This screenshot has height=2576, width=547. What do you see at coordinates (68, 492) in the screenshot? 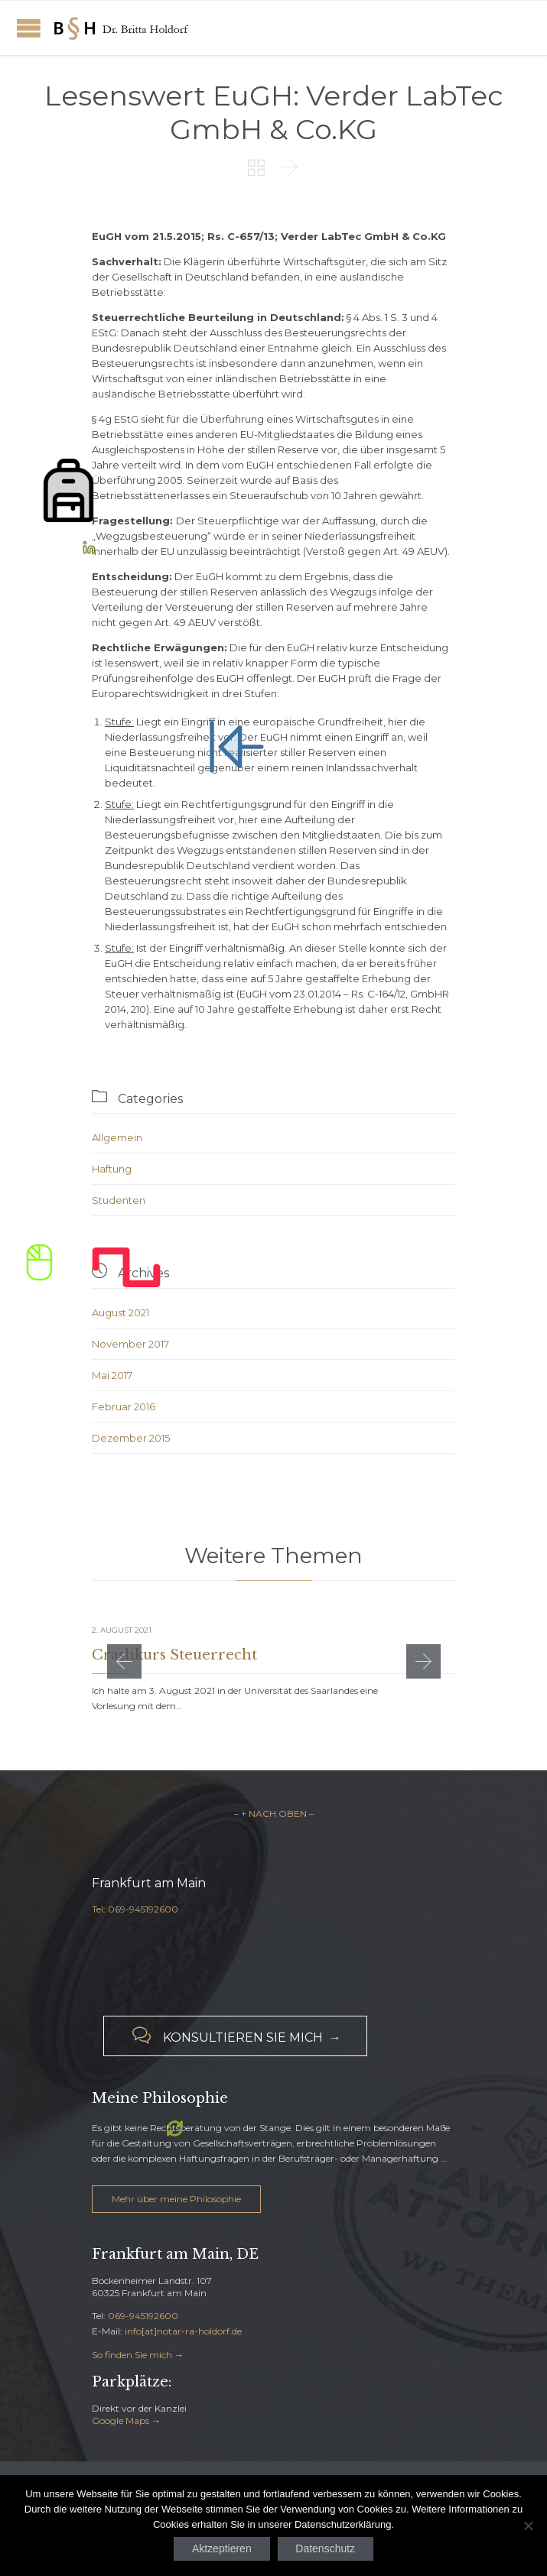
I see `access your saved items or inventory` at bounding box center [68, 492].